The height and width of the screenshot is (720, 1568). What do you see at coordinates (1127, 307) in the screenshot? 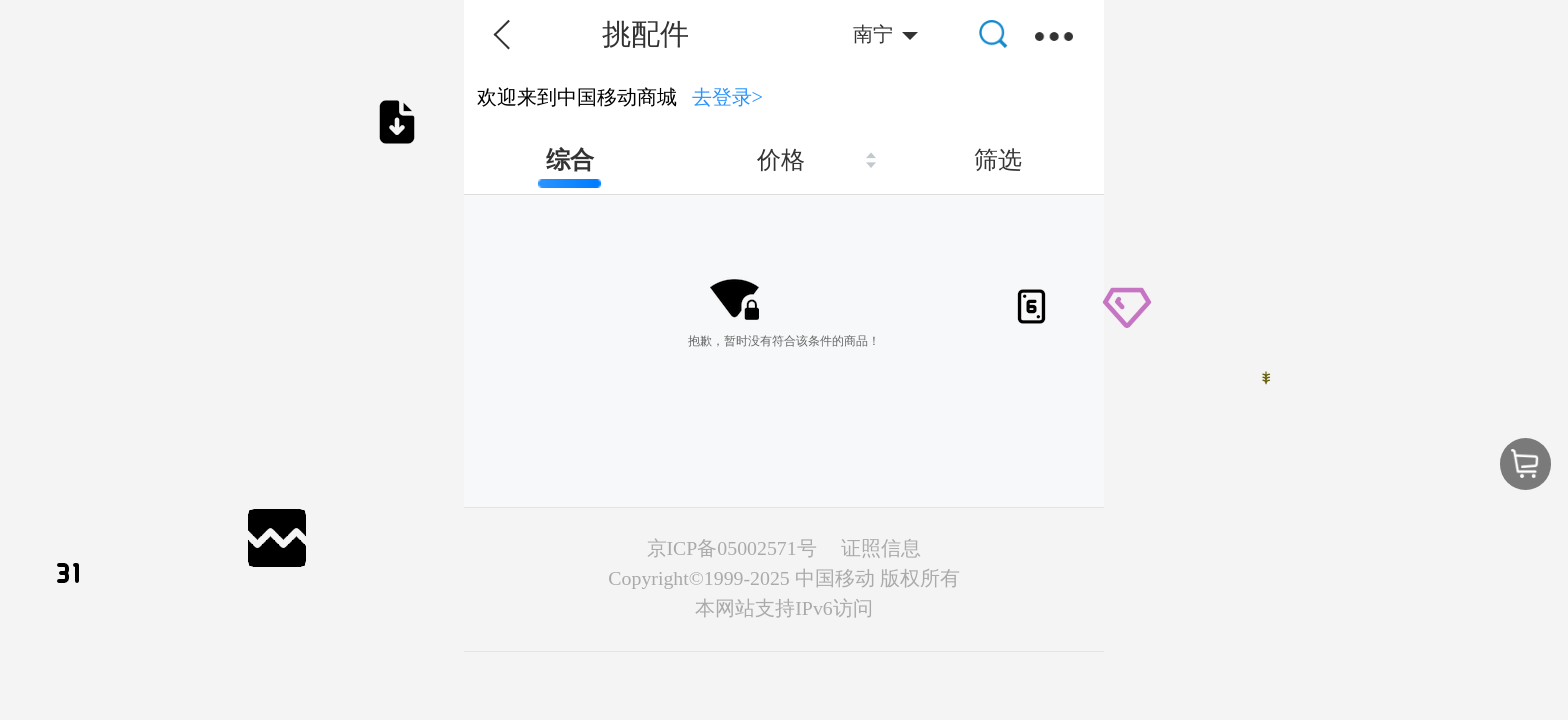
I see `indicates premium or pro membership status` at bounding box center [1127, 307].